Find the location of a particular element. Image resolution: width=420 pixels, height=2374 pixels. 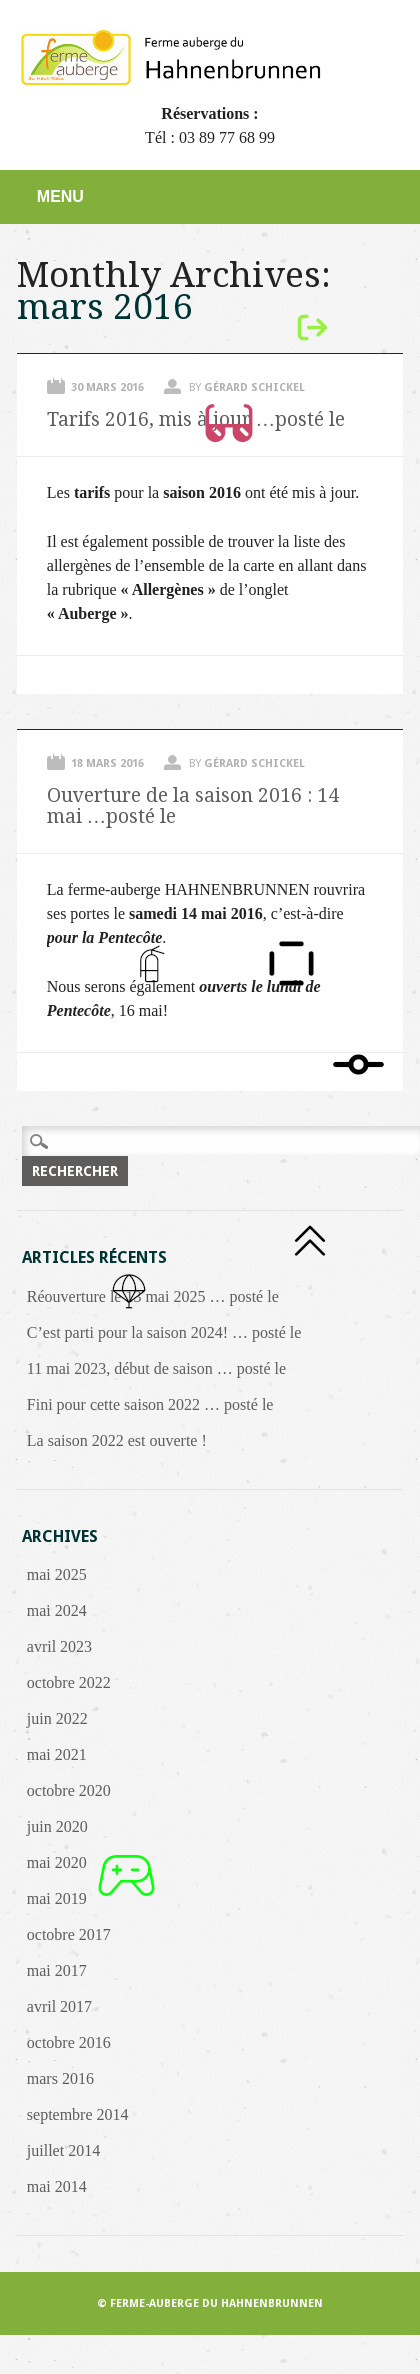

access airdrop or file drop feature is located at coordinates (129, 1292).